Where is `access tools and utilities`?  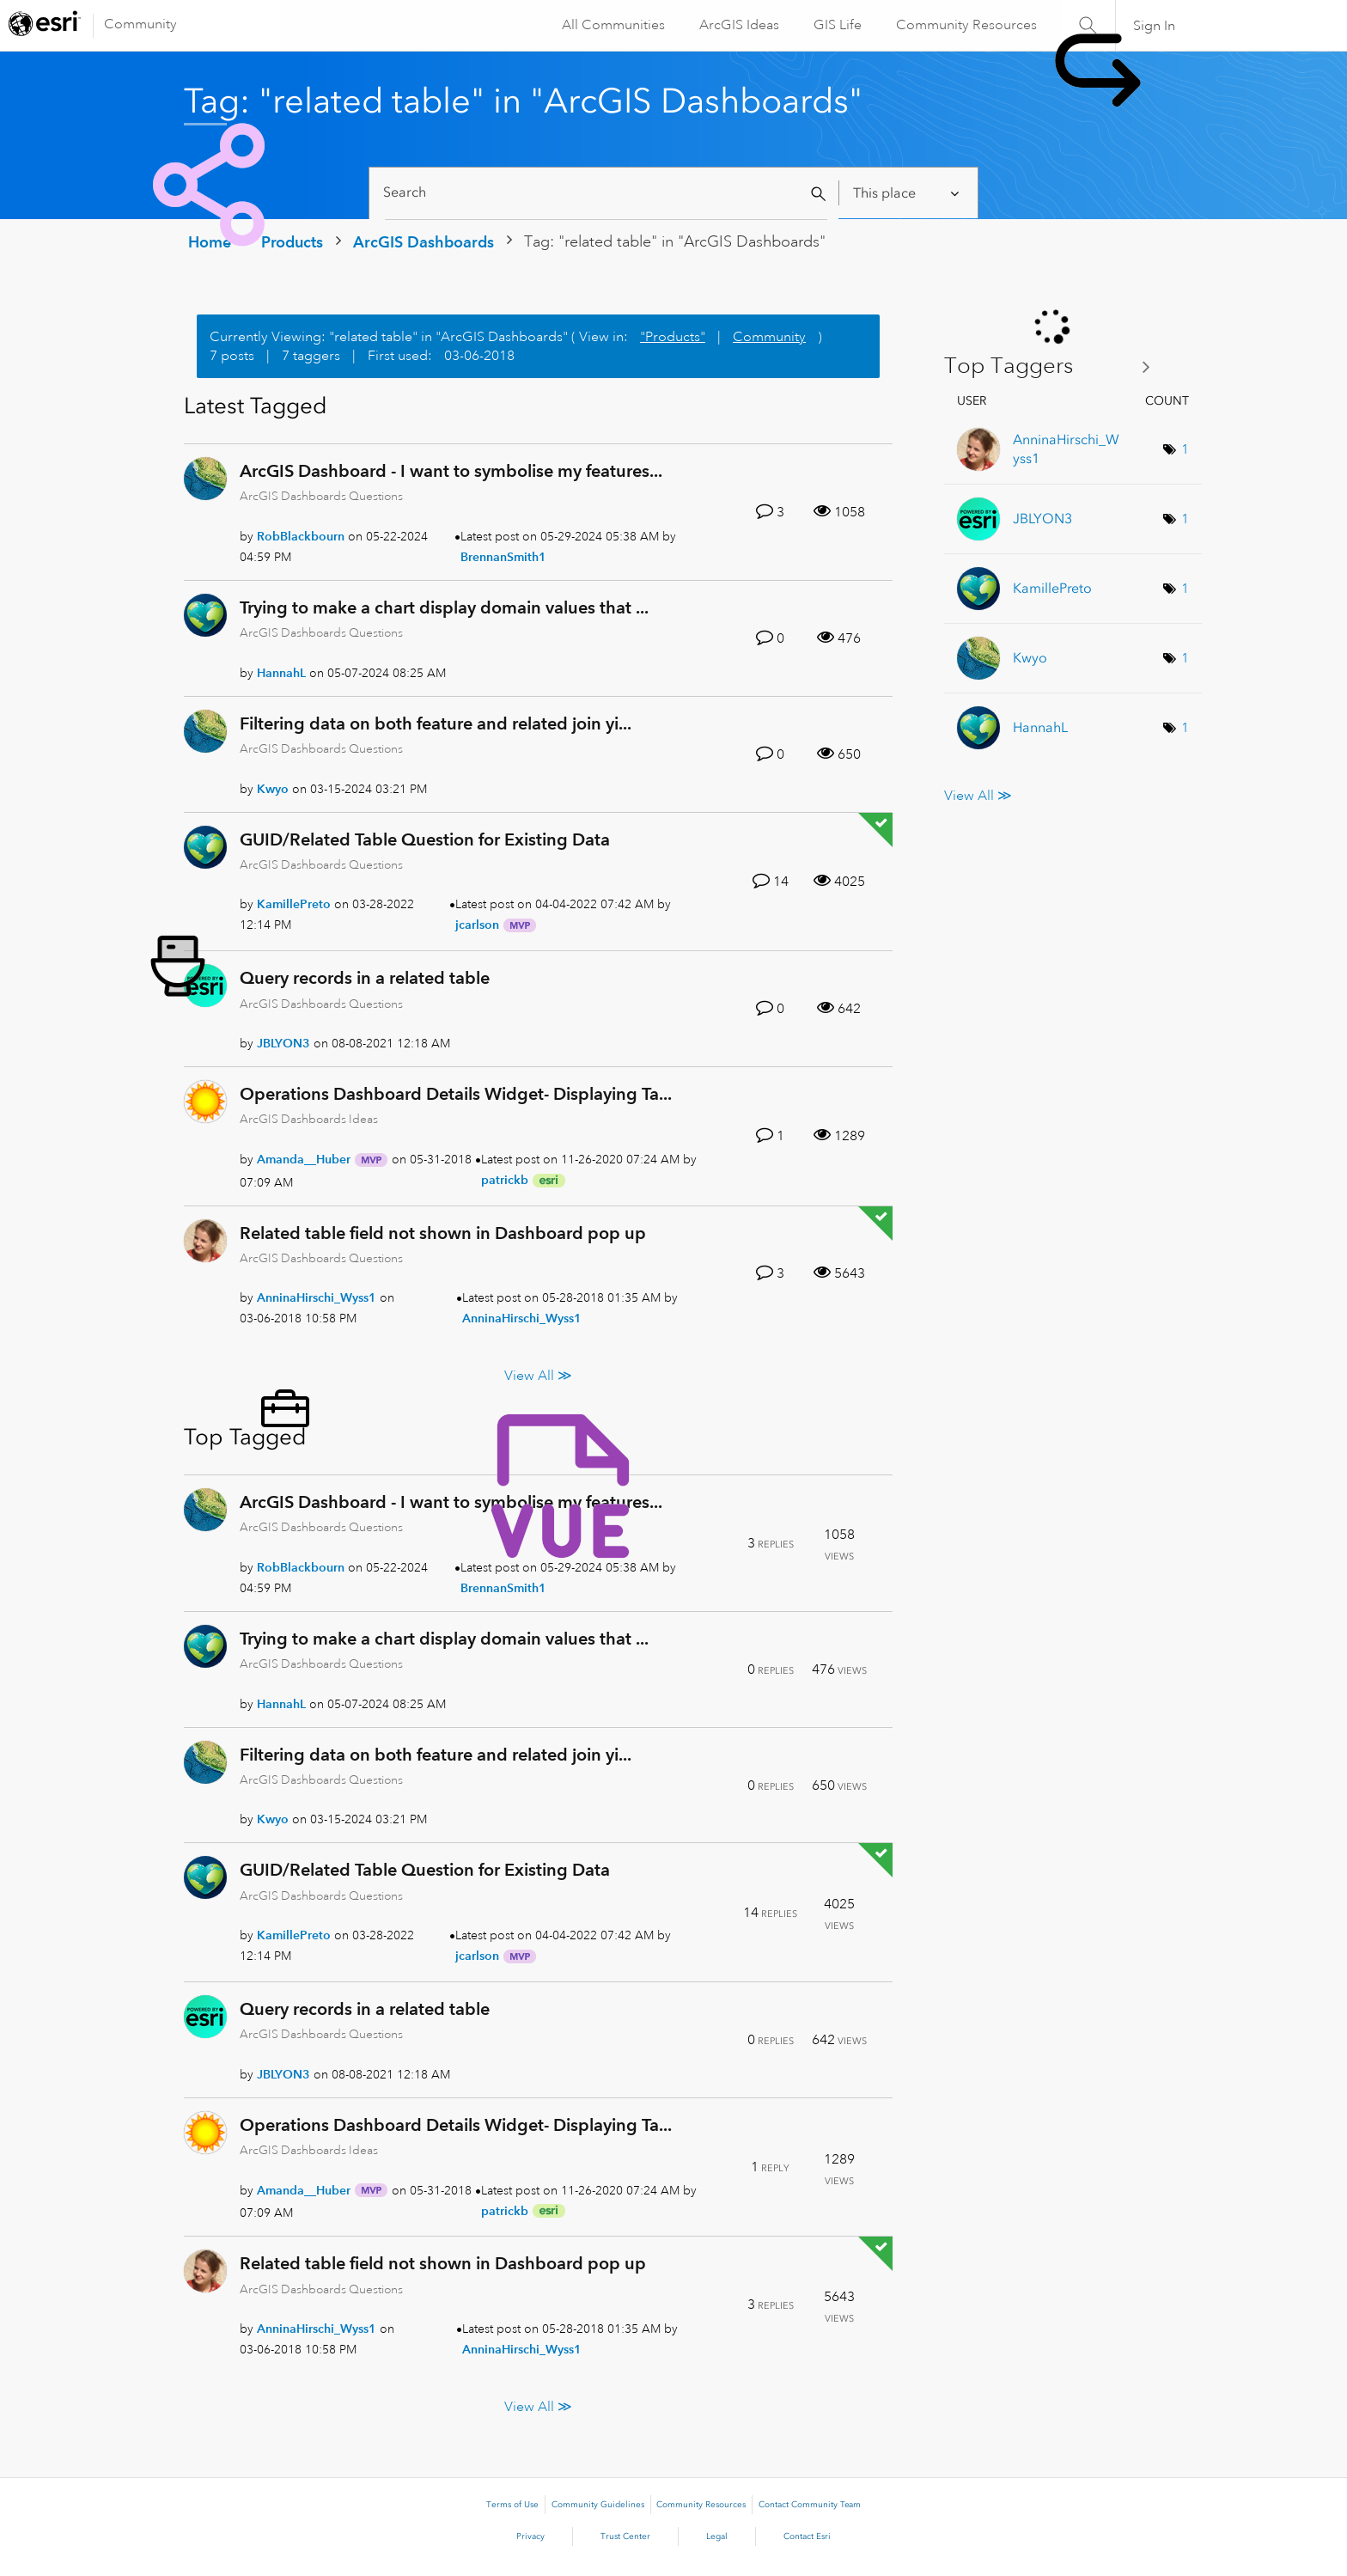 access tools and utilities is located at coordinates (285, 1410).